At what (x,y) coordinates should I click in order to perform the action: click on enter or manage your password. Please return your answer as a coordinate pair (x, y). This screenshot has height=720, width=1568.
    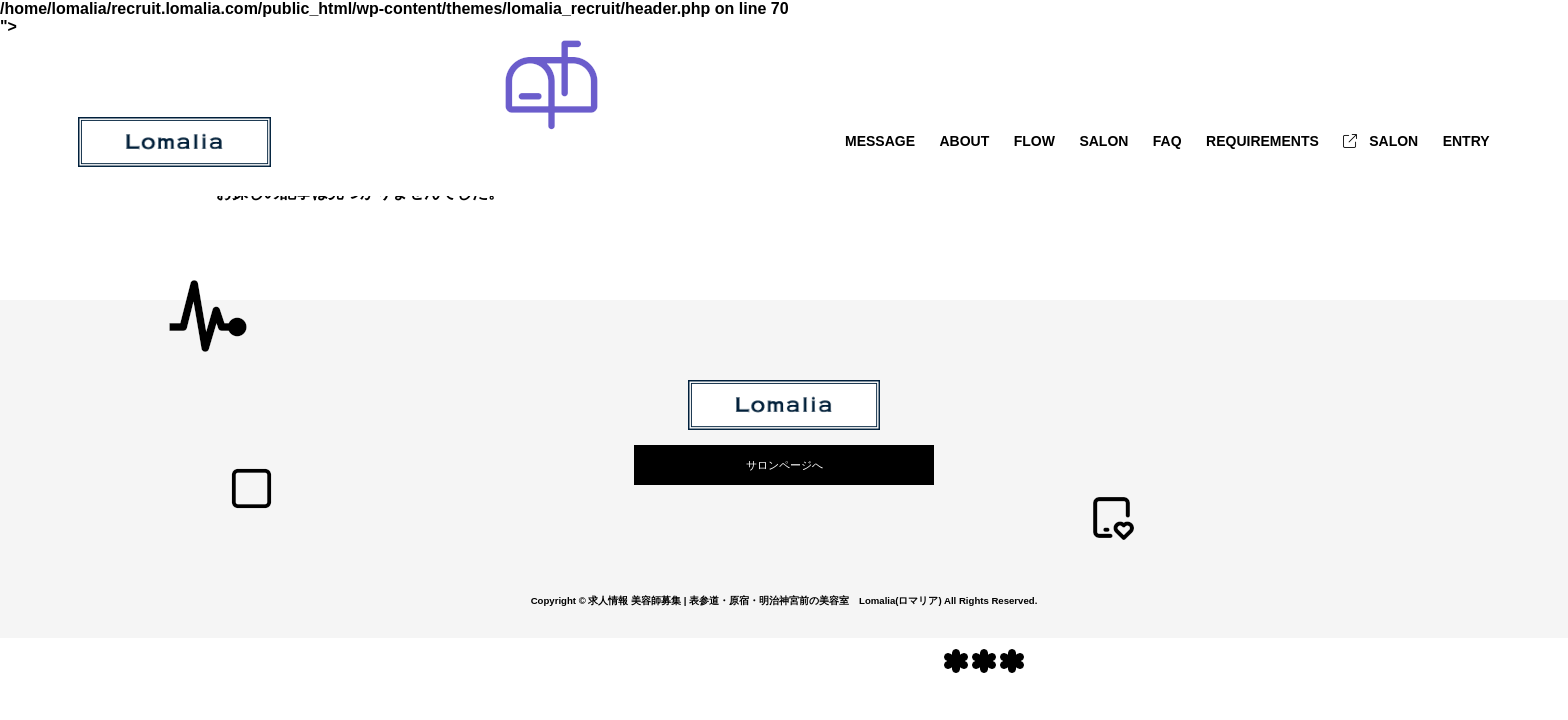
    Looking at the image, I should click on (984, 661).